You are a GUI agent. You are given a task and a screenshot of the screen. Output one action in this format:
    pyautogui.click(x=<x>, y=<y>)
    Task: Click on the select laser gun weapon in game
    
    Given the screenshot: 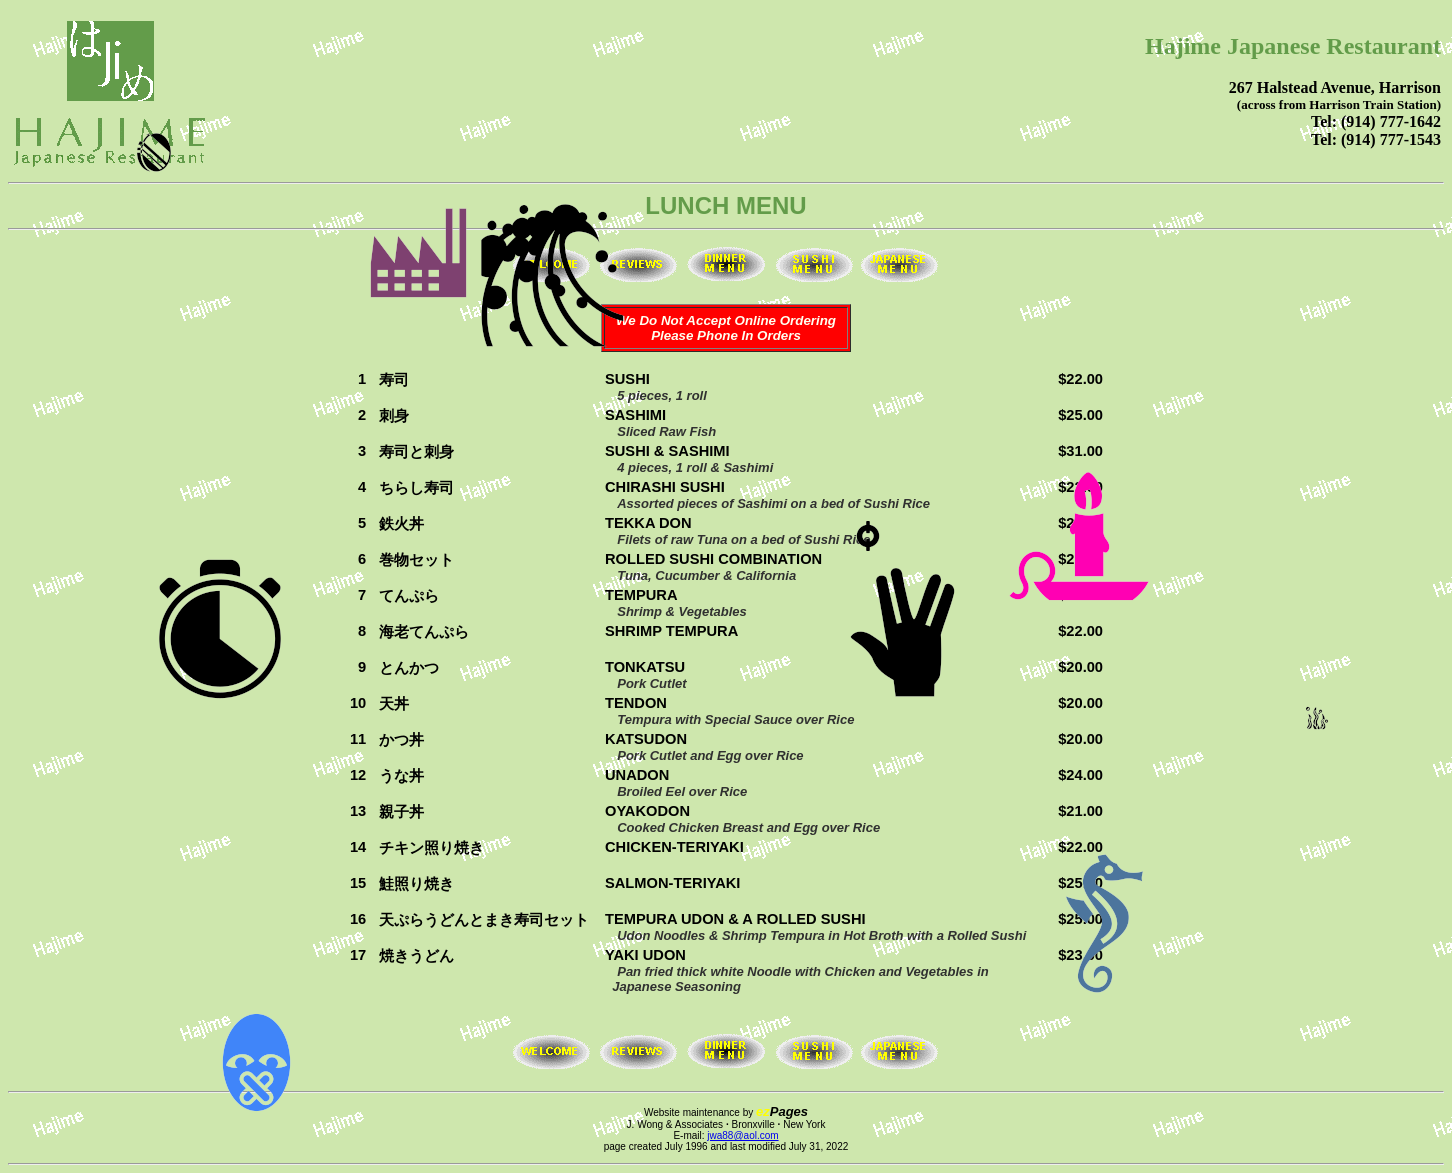 What is the action you would take?
    pyautogui.click(x=868, y=536)
    